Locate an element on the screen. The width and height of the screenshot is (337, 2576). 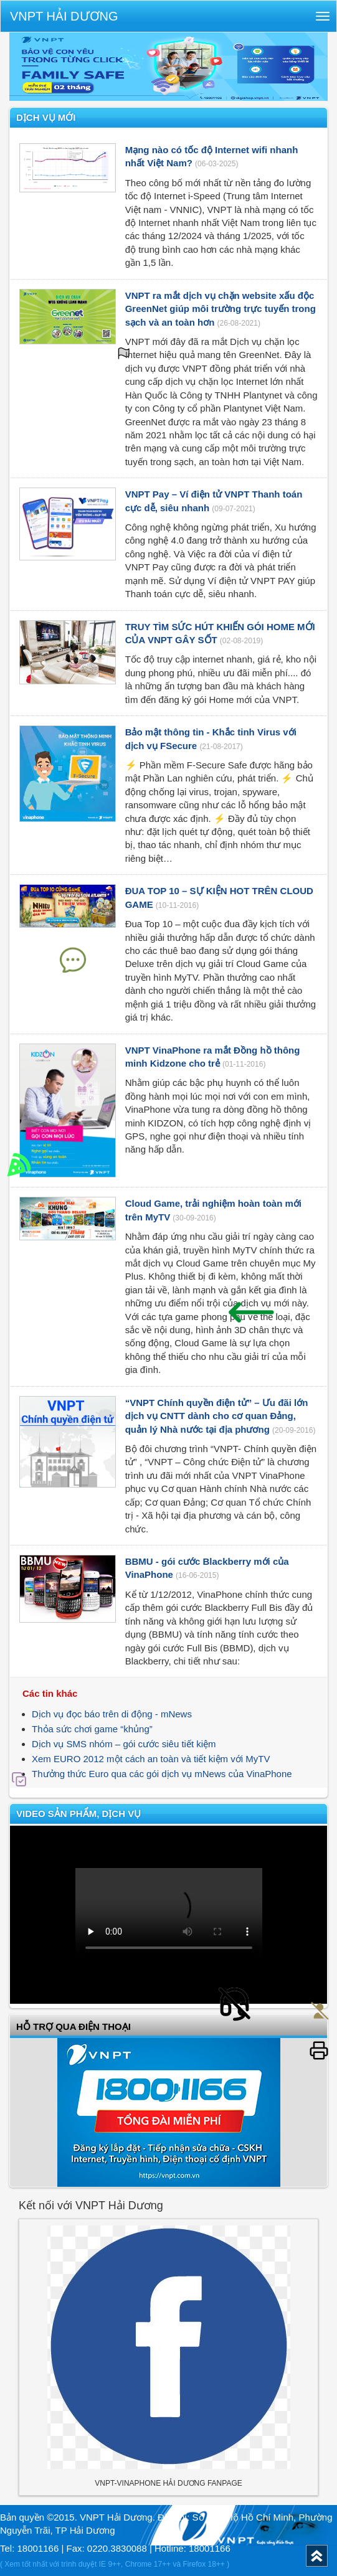
flag or mark an item for follow-up is located at coordinates (123, 353).